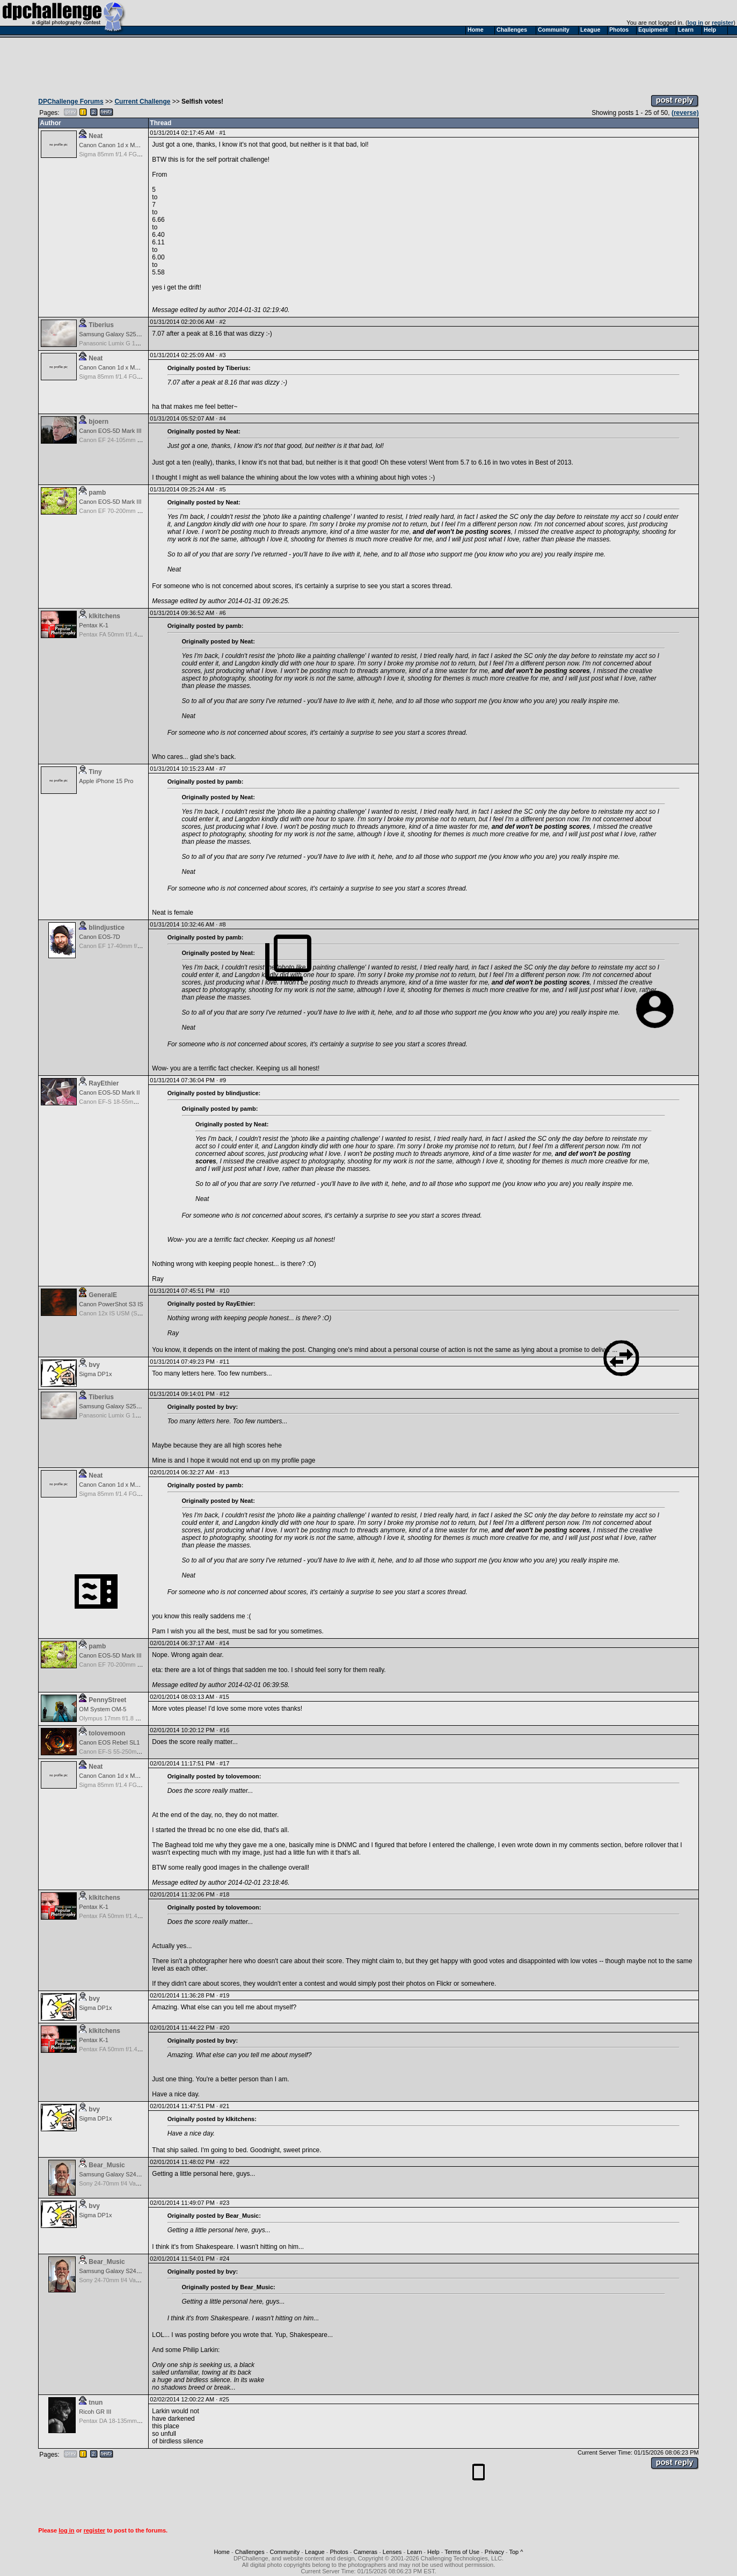 This screenshot has height=2576, width=737. What do you see at coordinates (655, 1009) in the screenshot?
I see `access your profile or account settings` at bounding box center [655, 1009].